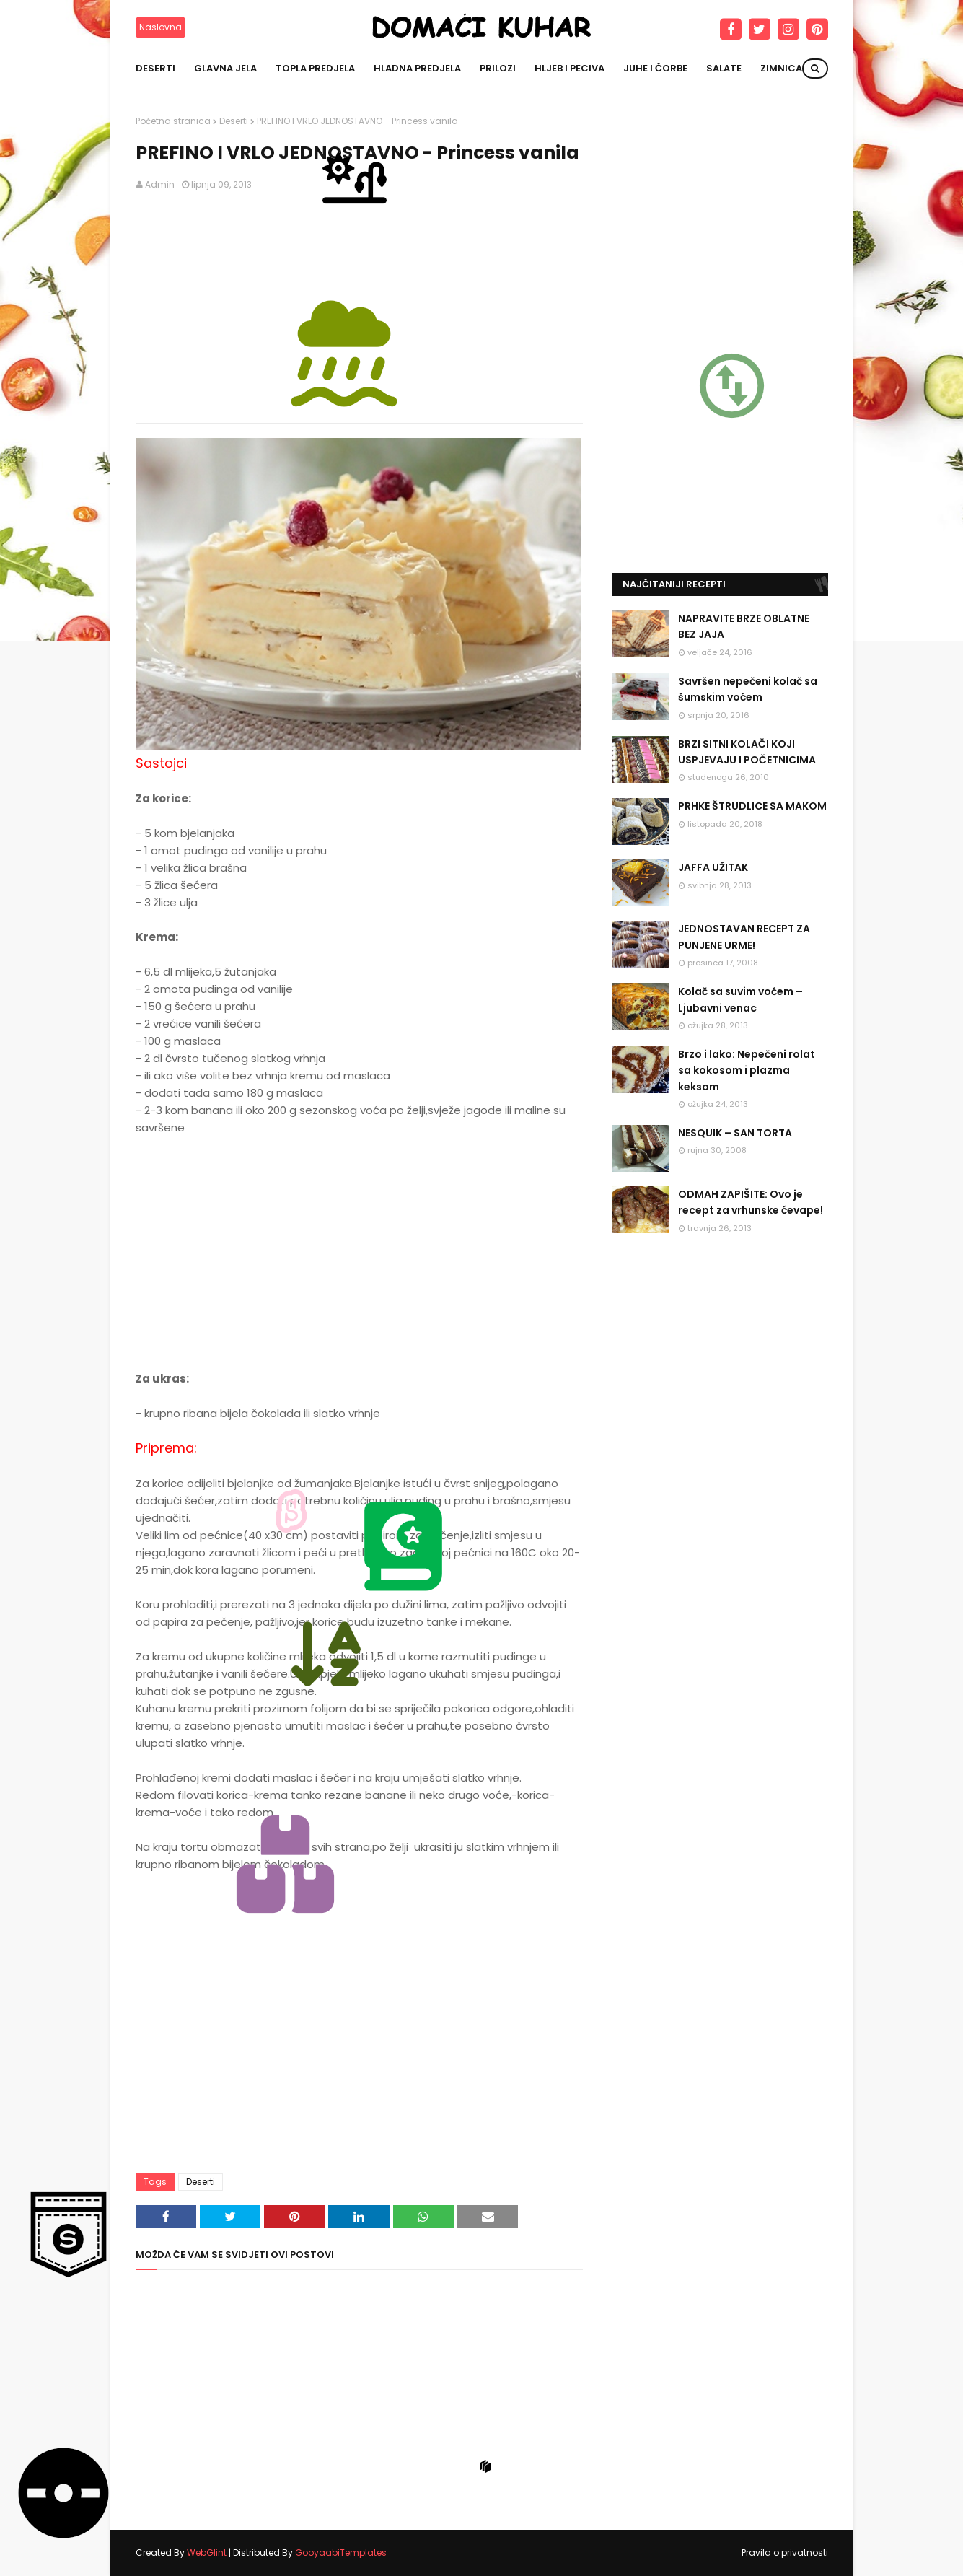  What do you see at coordinates (354, 178) in the screenshot?
I see `indicates drought or dry weather conditions` at bounding box center [354, 178].